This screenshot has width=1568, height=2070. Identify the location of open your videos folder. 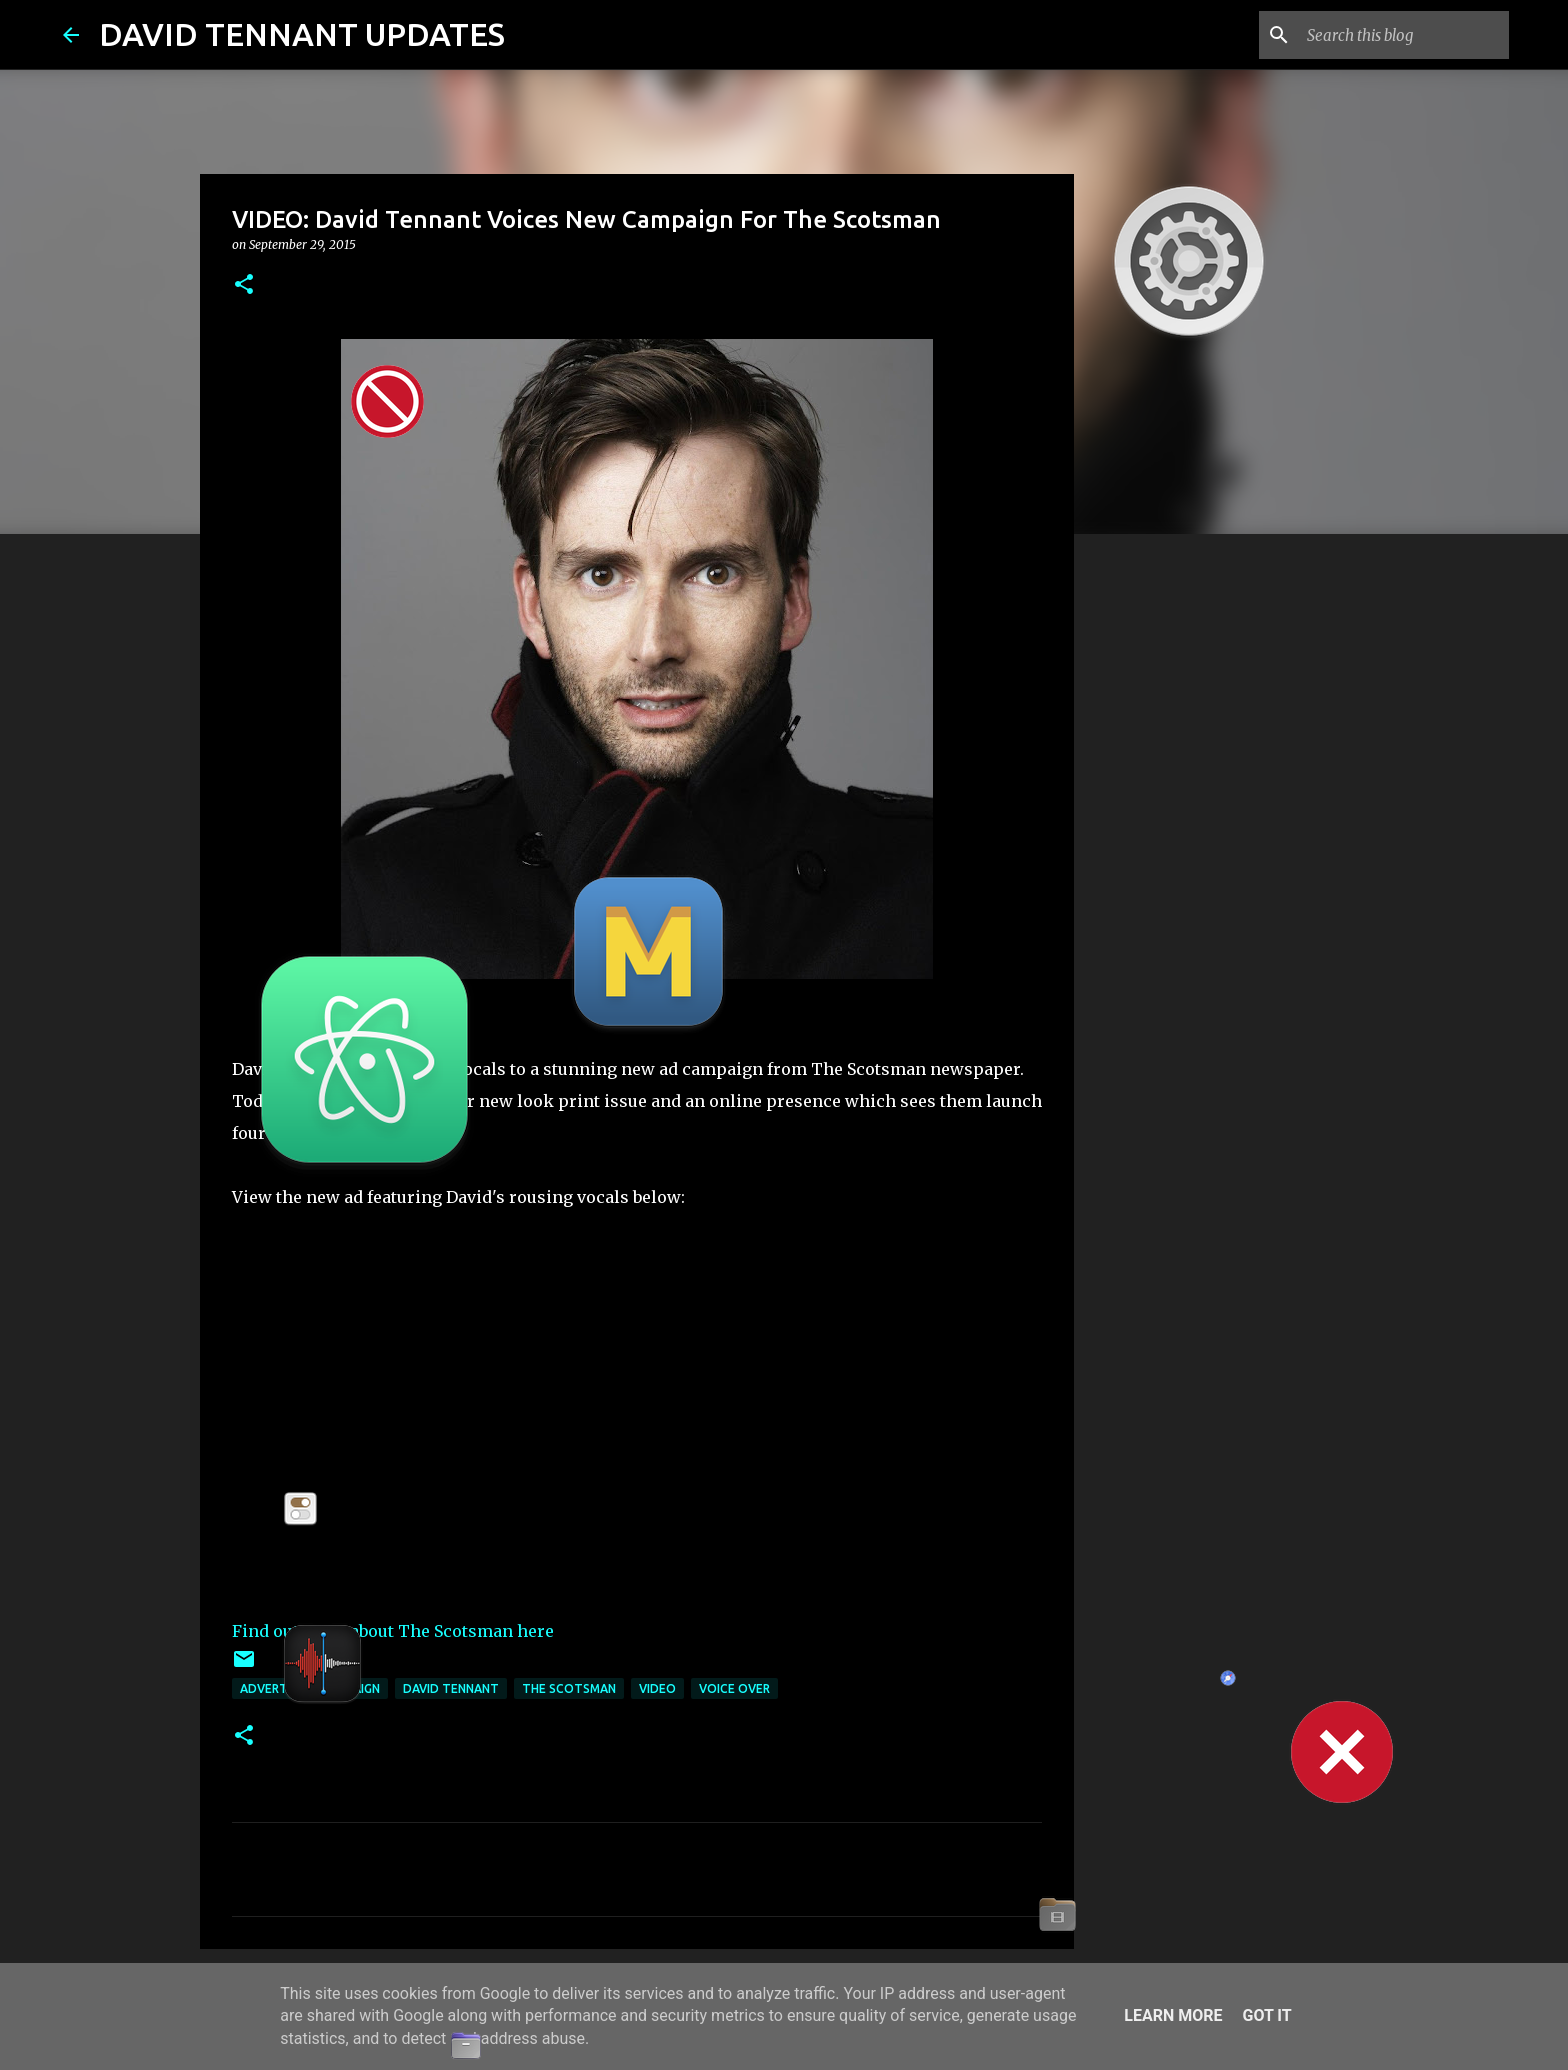
(1057, 1914).